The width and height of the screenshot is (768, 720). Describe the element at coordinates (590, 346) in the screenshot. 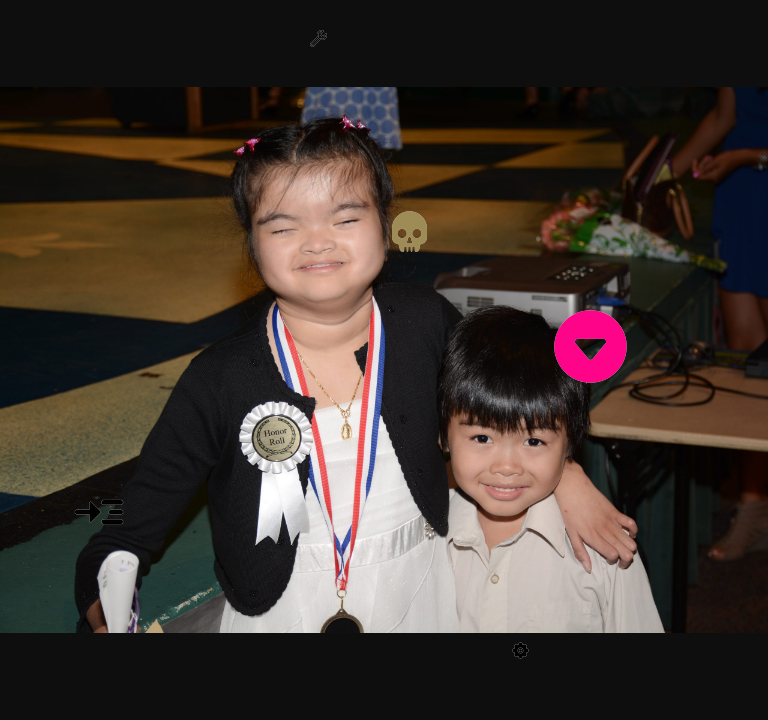

I see `expand dropdown menu` at that location.